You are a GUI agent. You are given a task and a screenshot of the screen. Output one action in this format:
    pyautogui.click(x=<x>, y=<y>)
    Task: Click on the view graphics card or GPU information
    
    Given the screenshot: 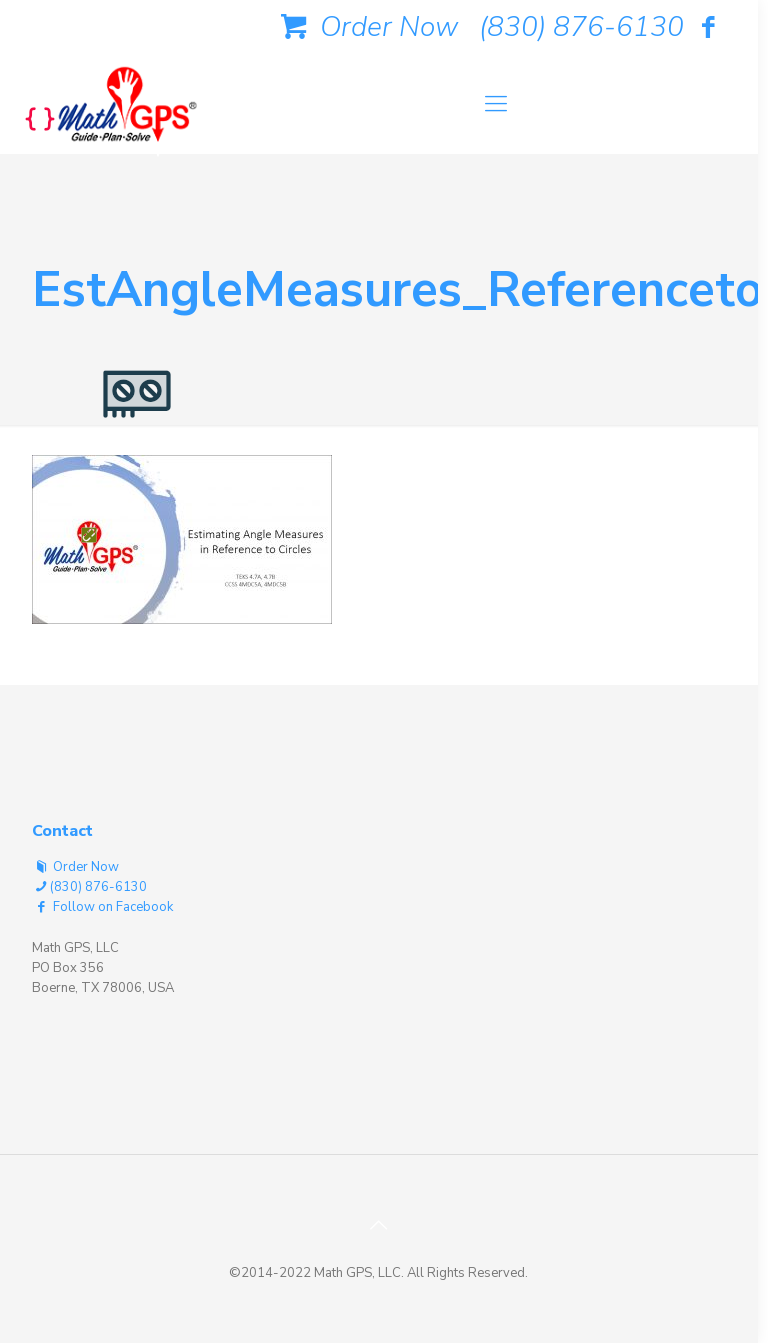 What is the action you would take?
    pyautogui.click(x=137, y=393)
    